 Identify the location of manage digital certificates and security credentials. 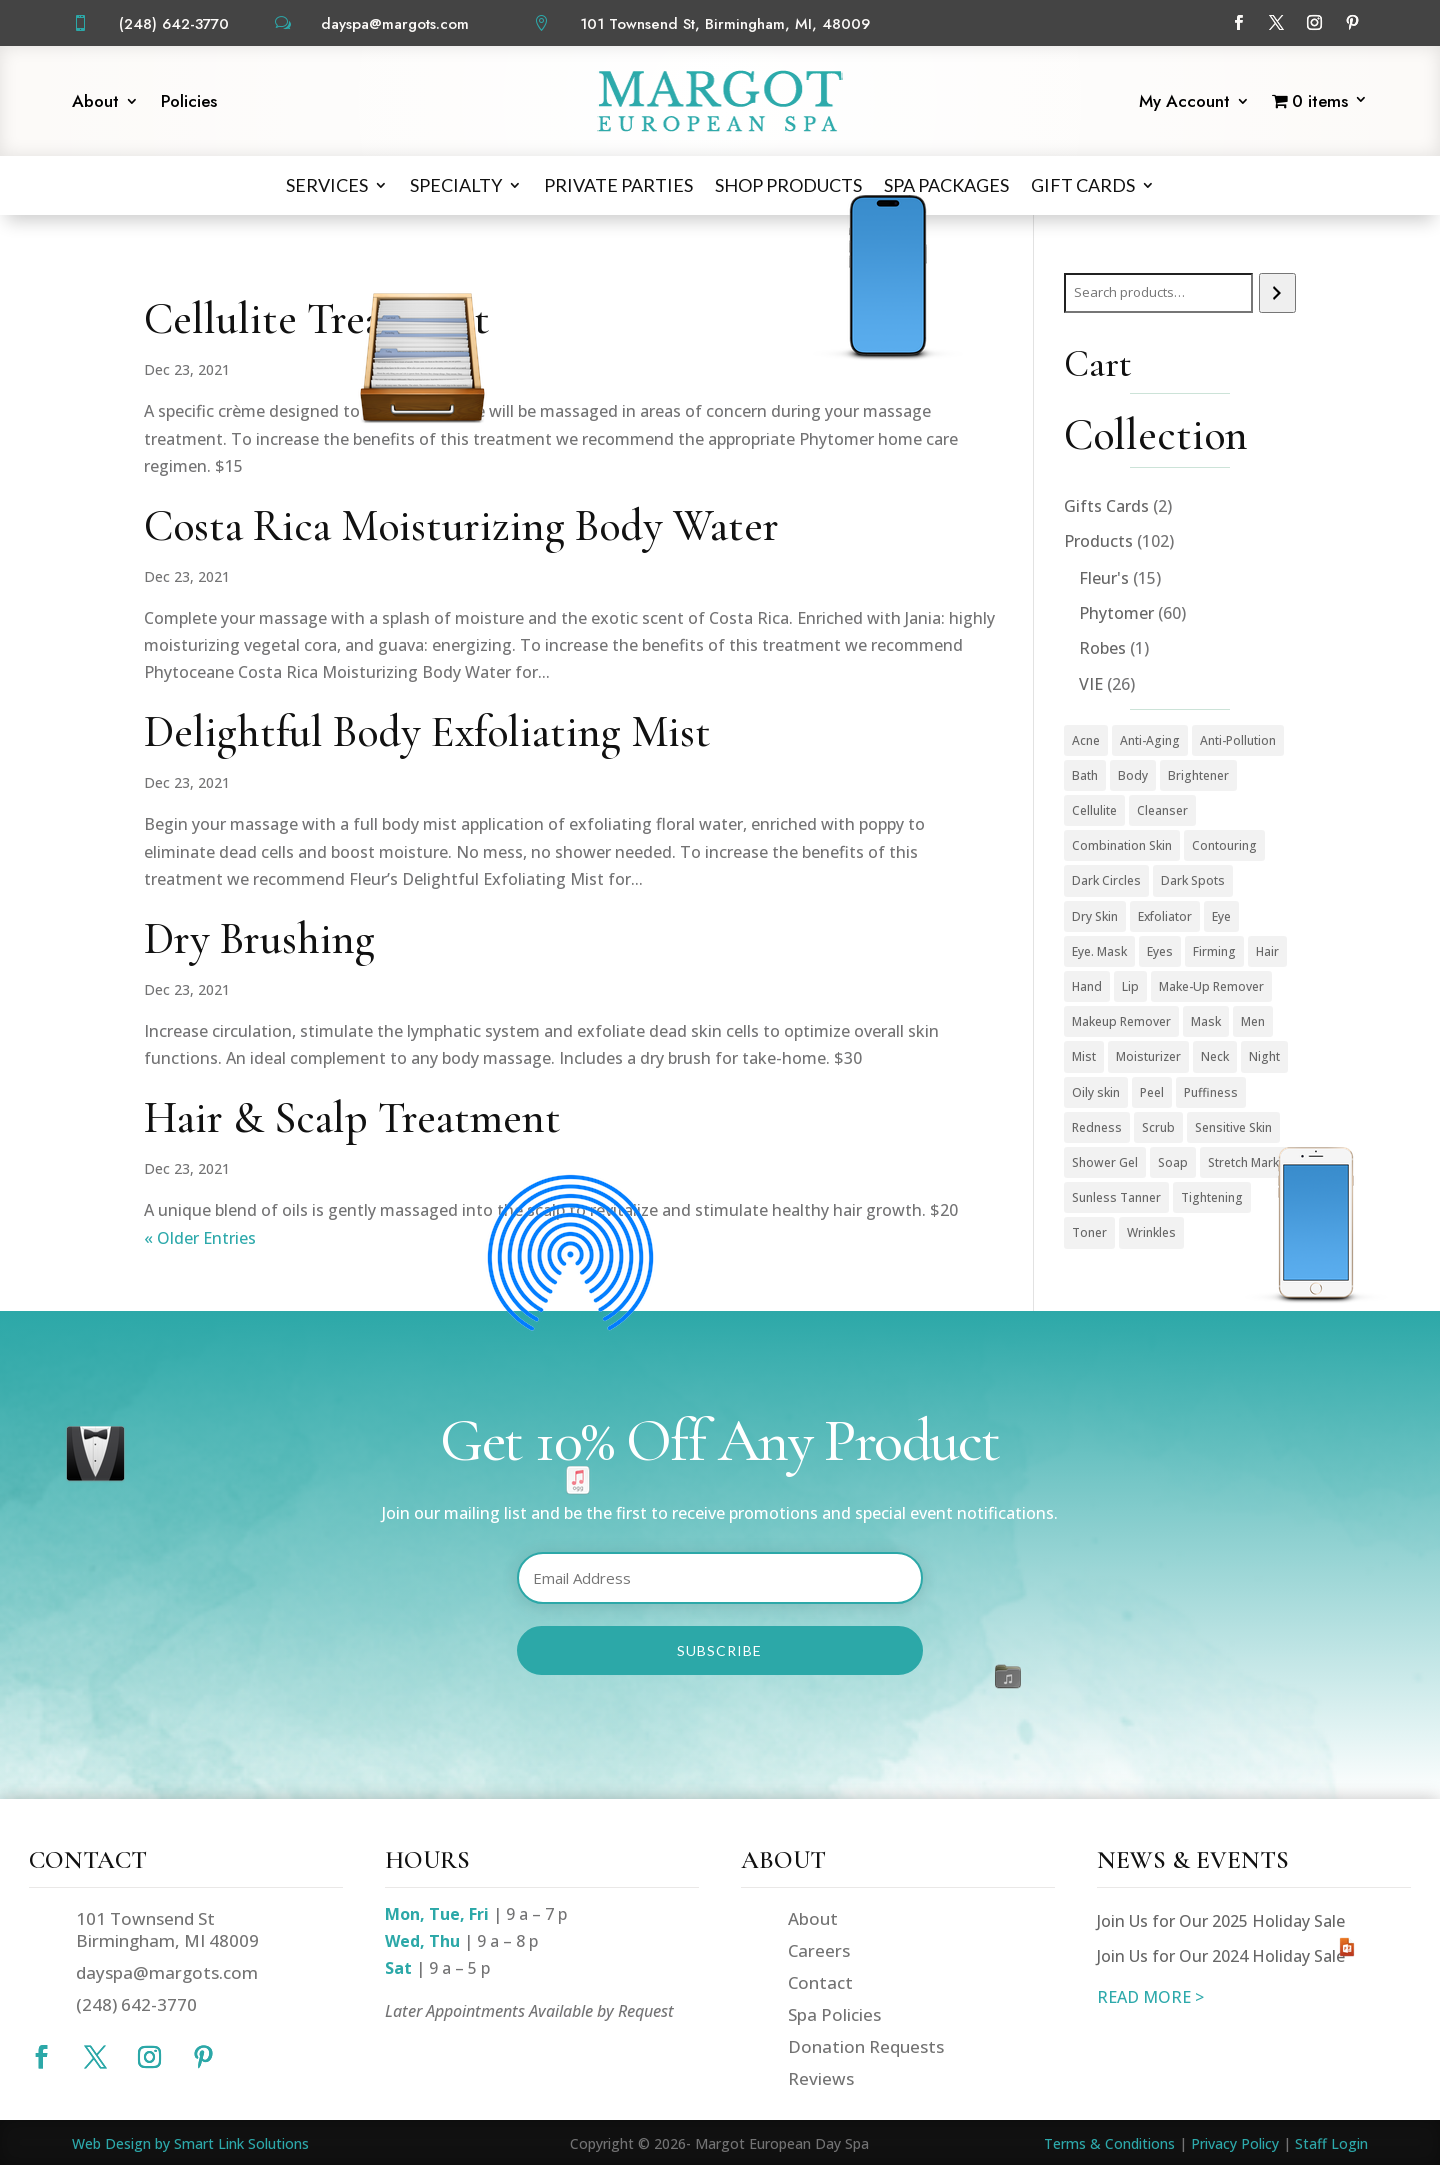
(95, 1453).